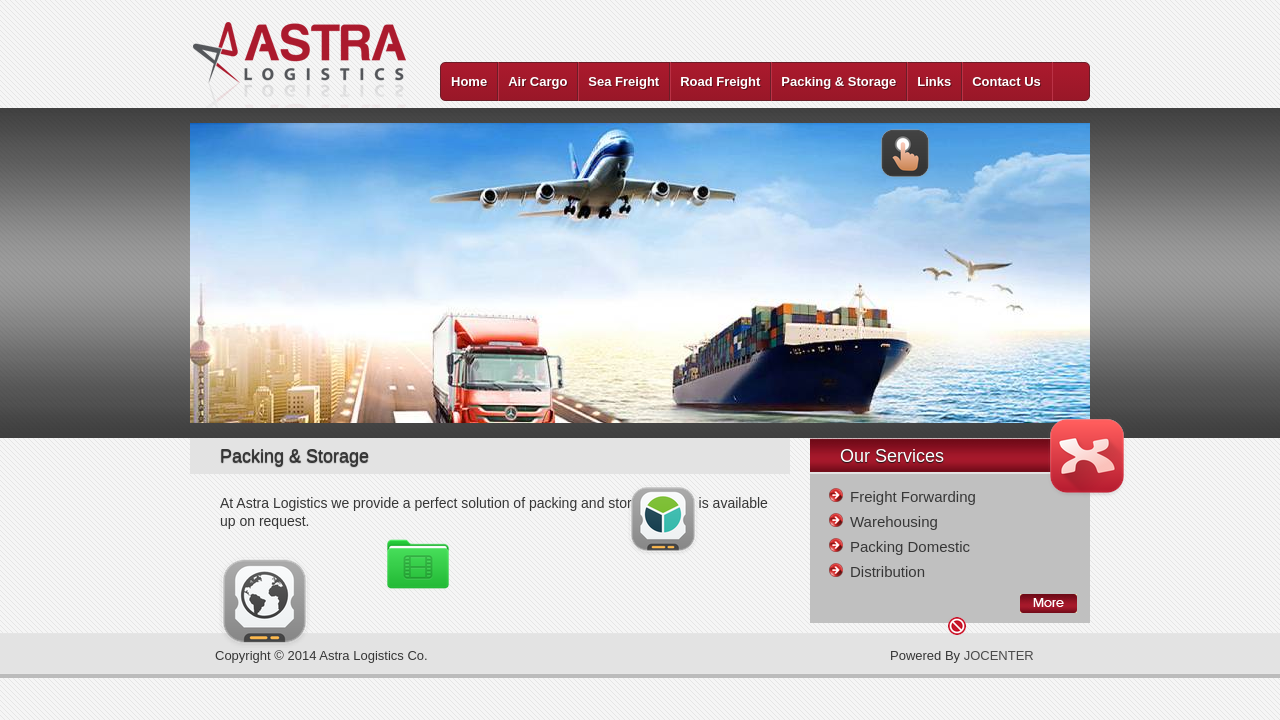 The width and height of the screenshot is (1280, 720). I want to click on open xmind mind mapping application, so click(1087, 456).